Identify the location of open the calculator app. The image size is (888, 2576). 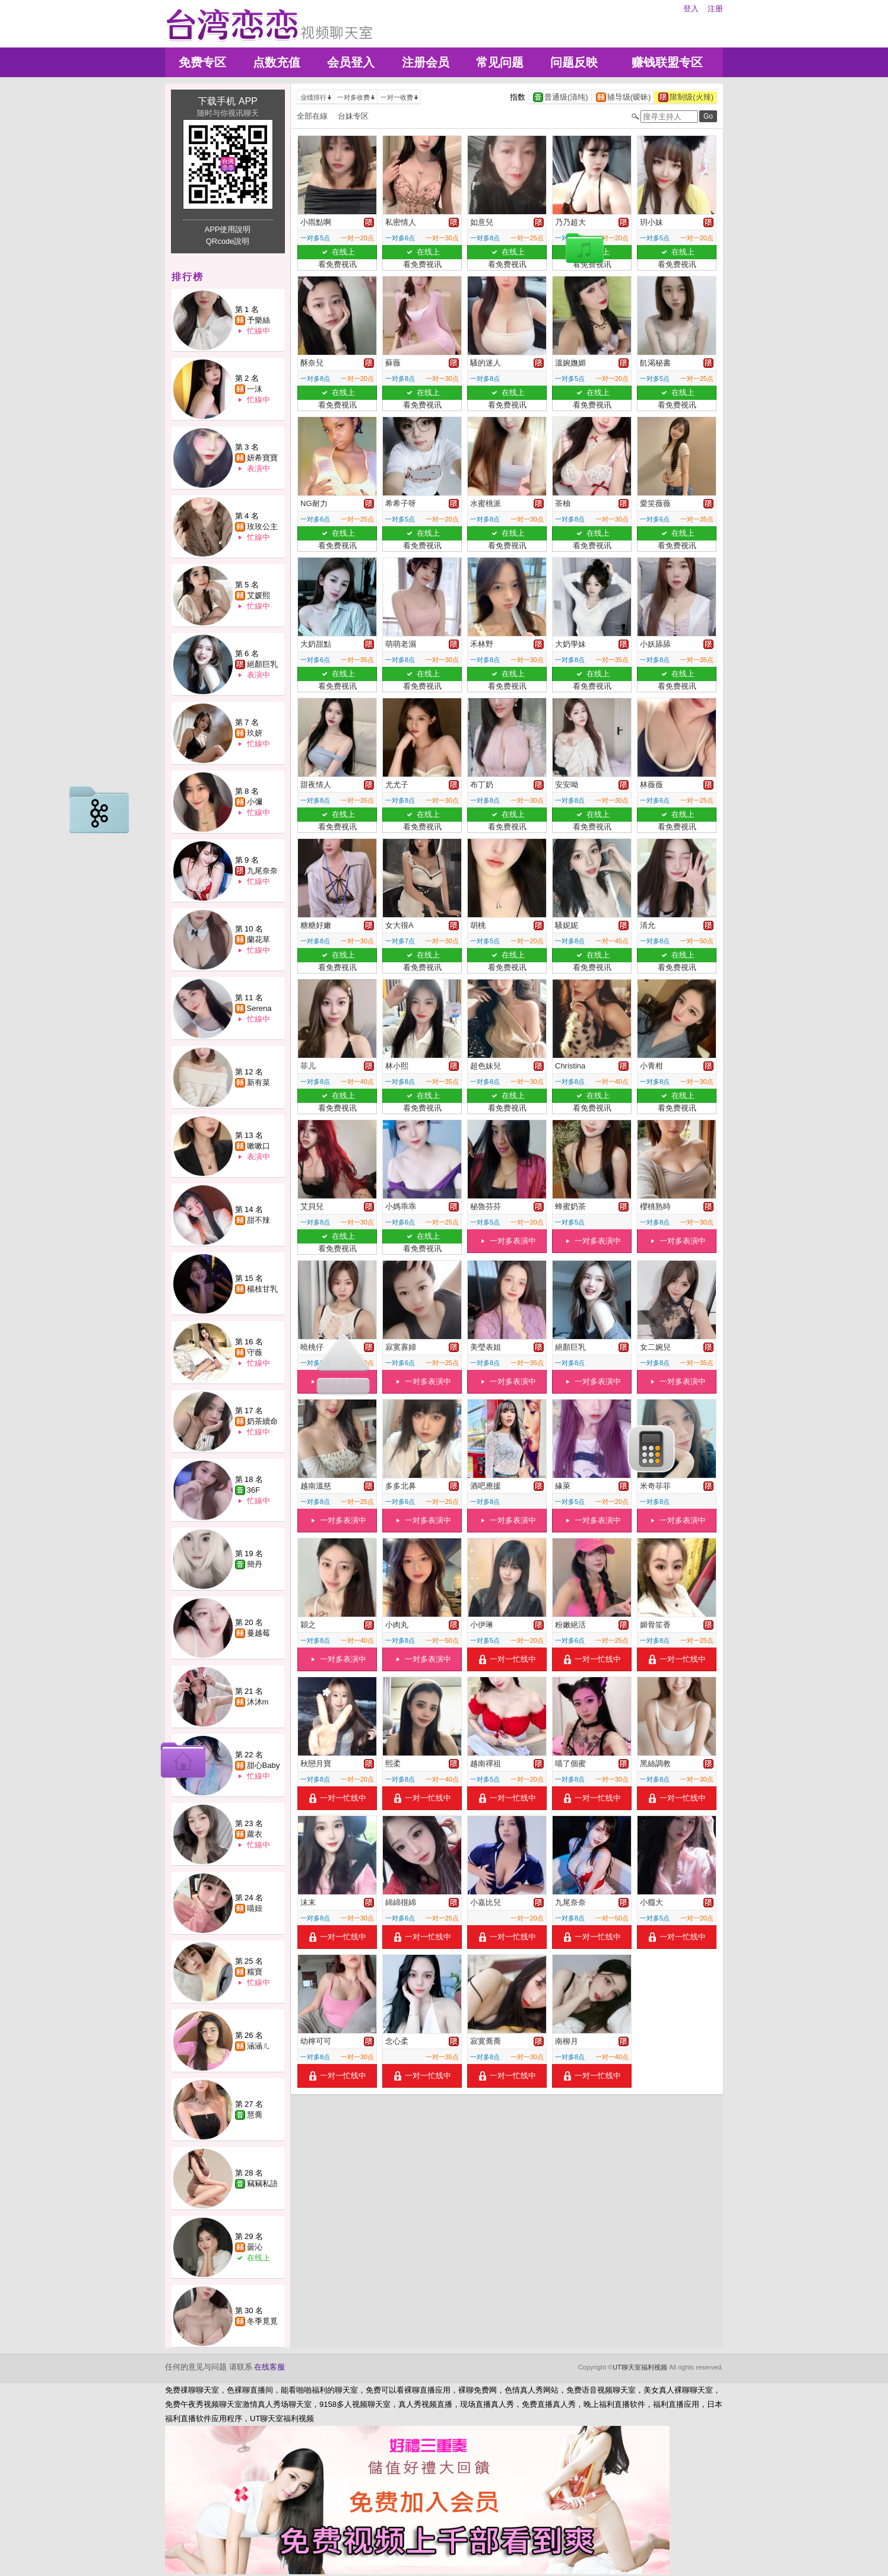
(651, 1449).